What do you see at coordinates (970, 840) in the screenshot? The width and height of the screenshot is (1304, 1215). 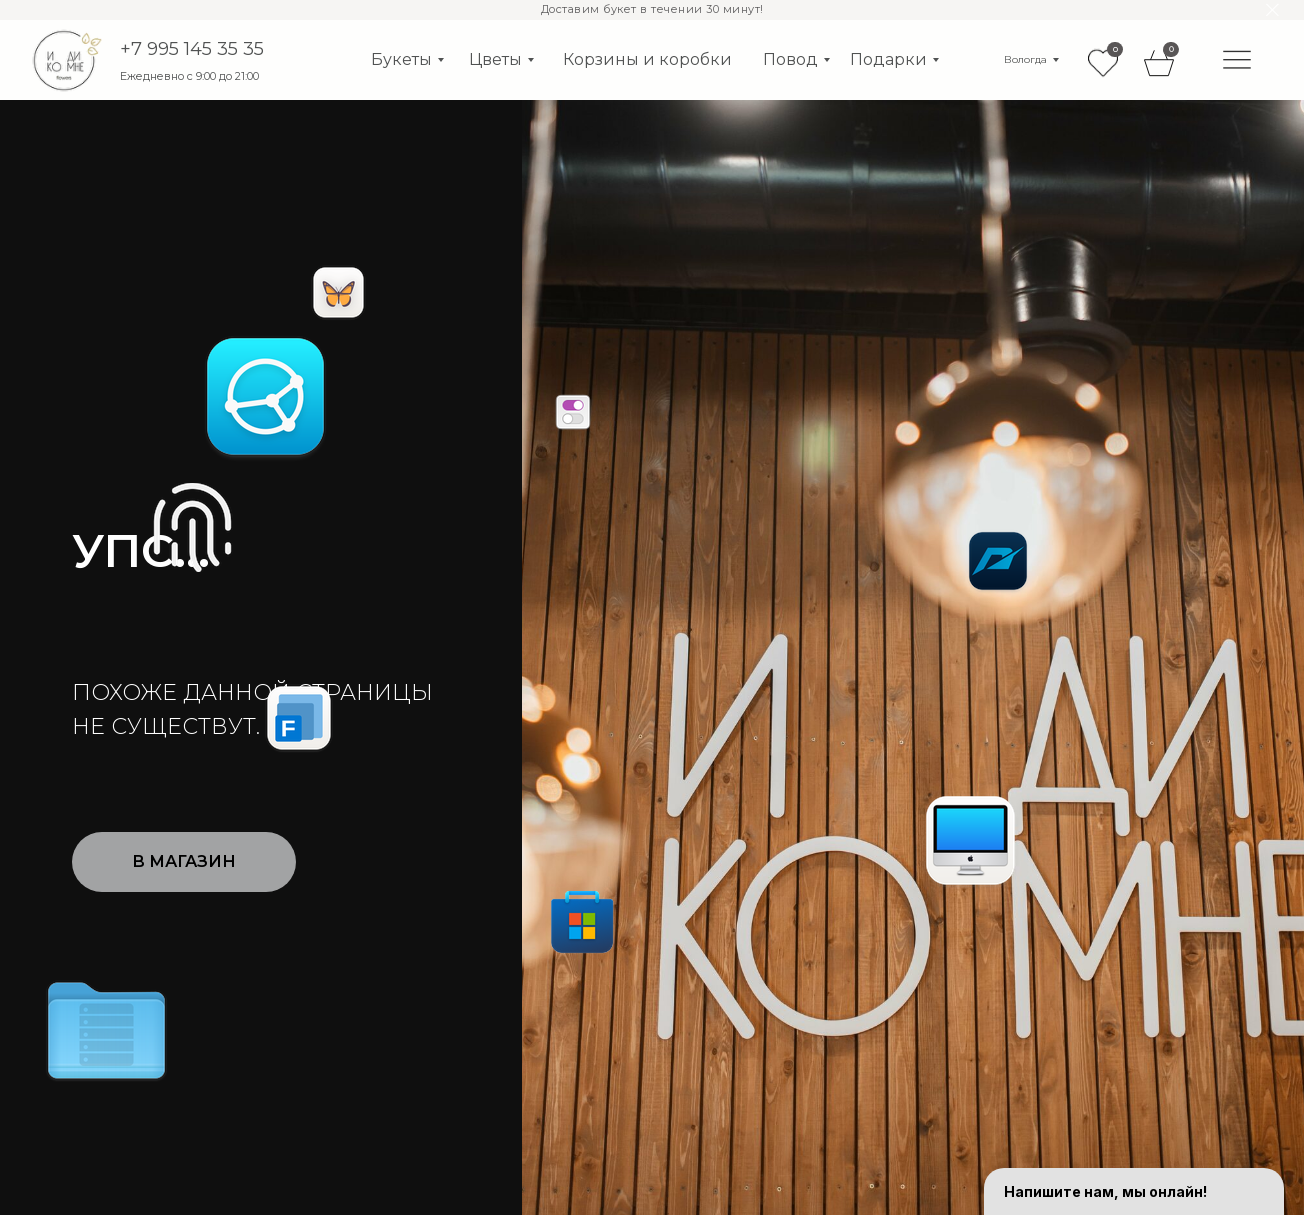 I see `open variety wallpaper changer app` at bounding box center [970, 840].